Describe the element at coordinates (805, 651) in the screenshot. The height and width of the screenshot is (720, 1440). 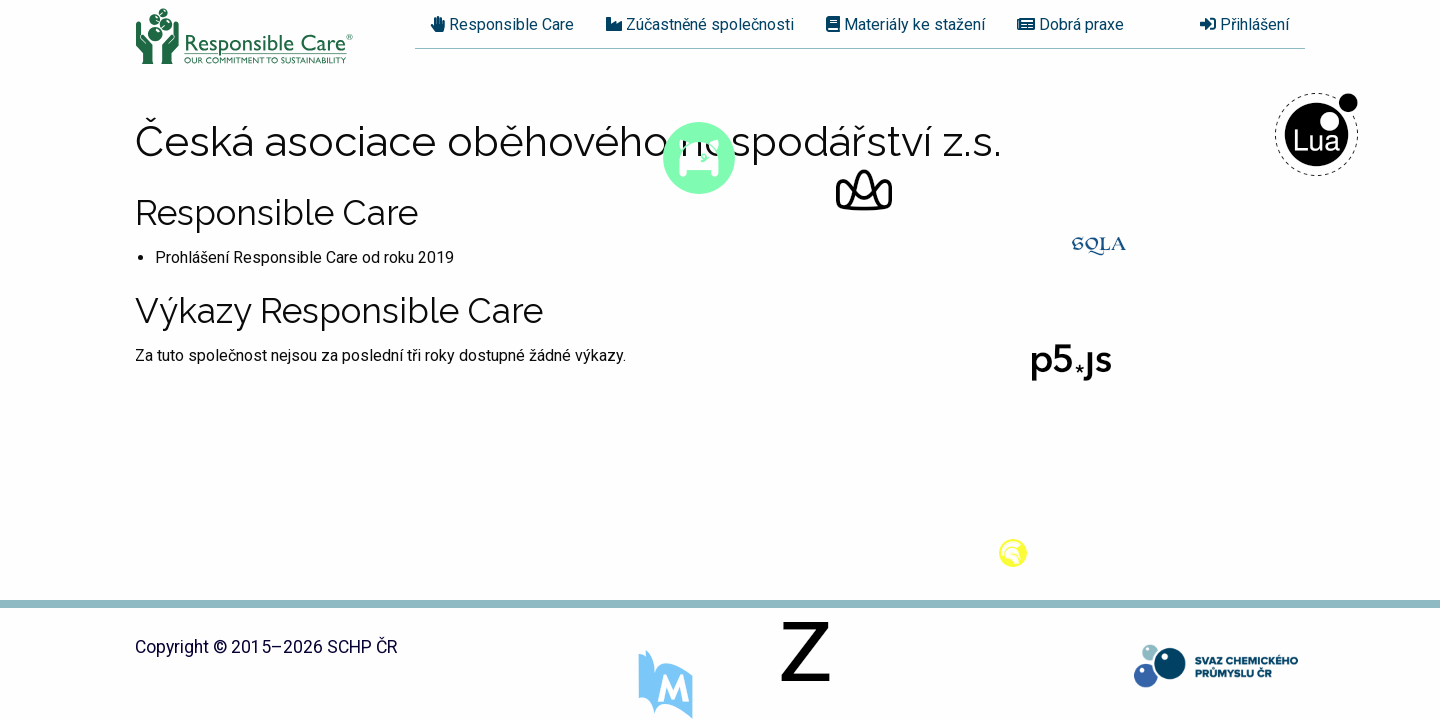
I see `open zotero reference manager` at that location.